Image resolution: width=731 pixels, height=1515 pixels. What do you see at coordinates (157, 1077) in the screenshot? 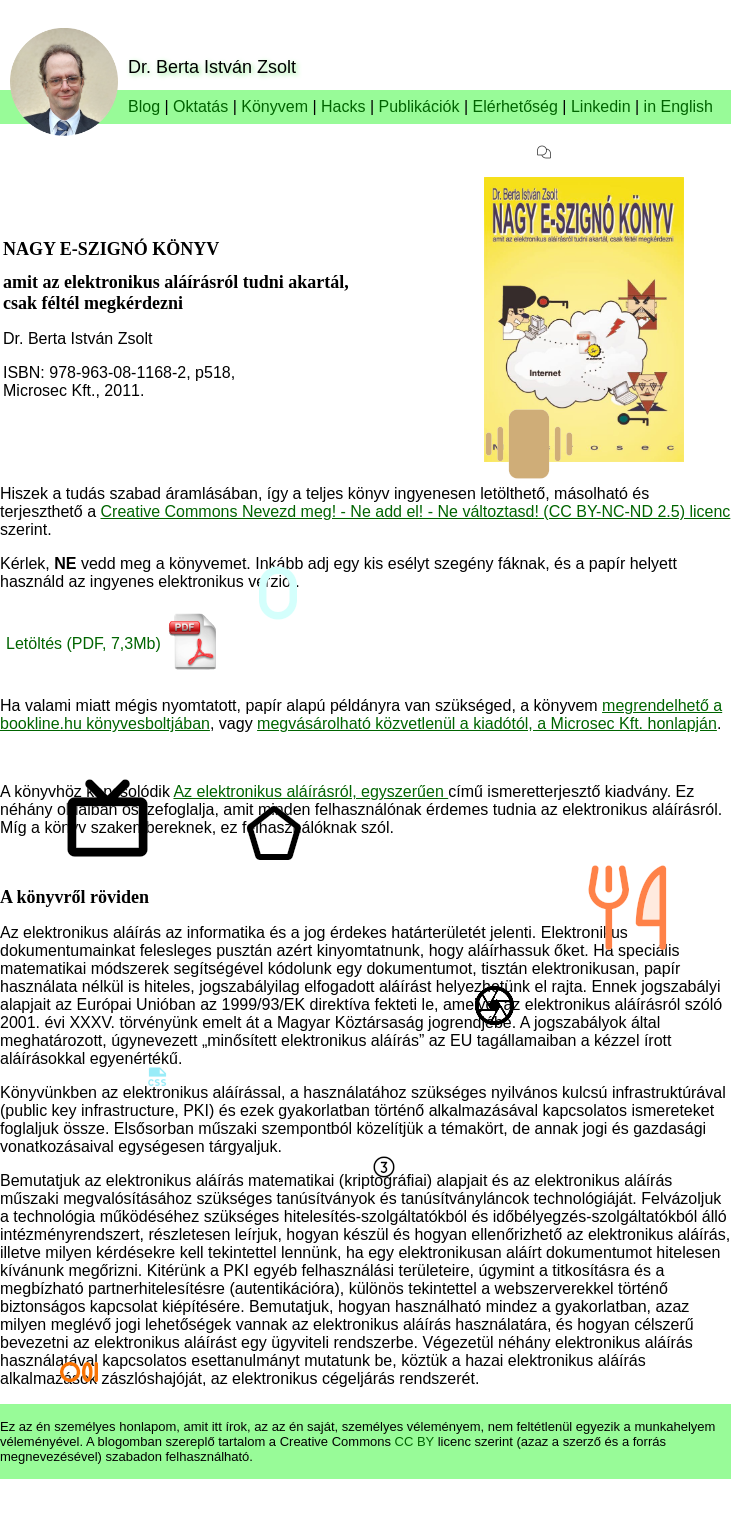
I see `a CSS stylesheet file` at bounding box center [157, 1077].